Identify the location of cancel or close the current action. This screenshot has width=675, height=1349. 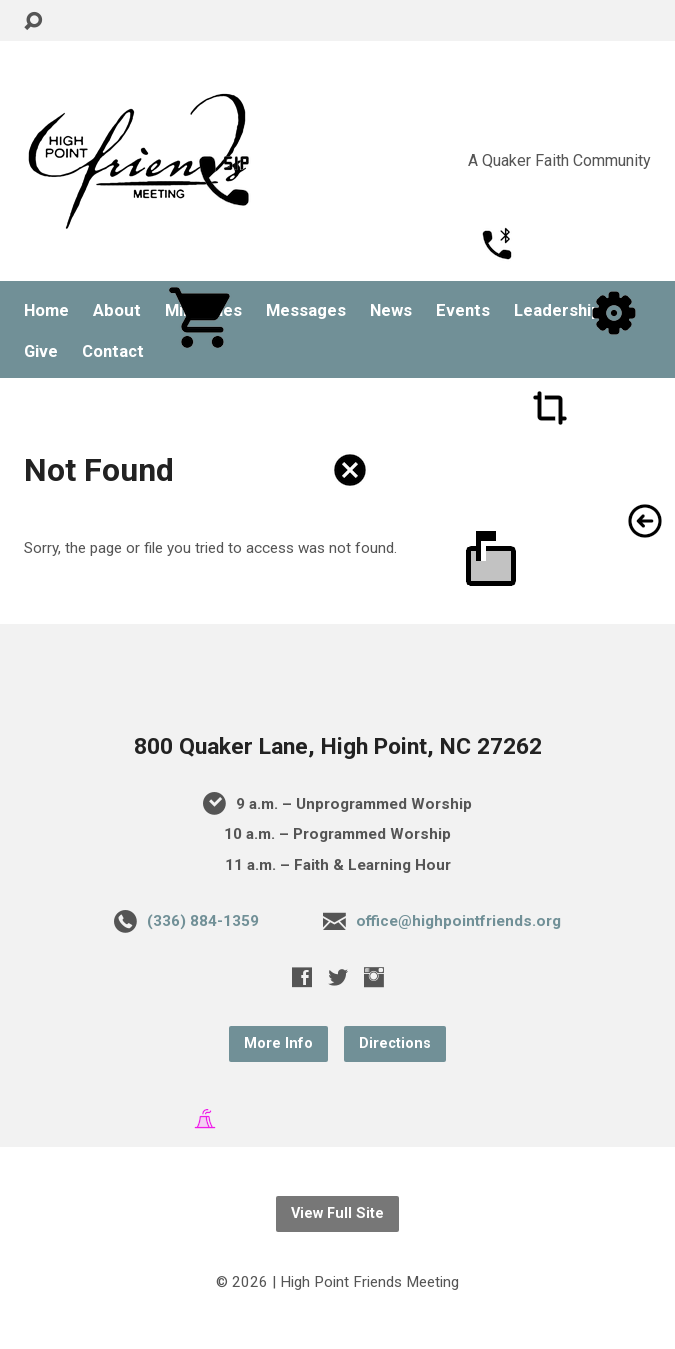
(350, 470).